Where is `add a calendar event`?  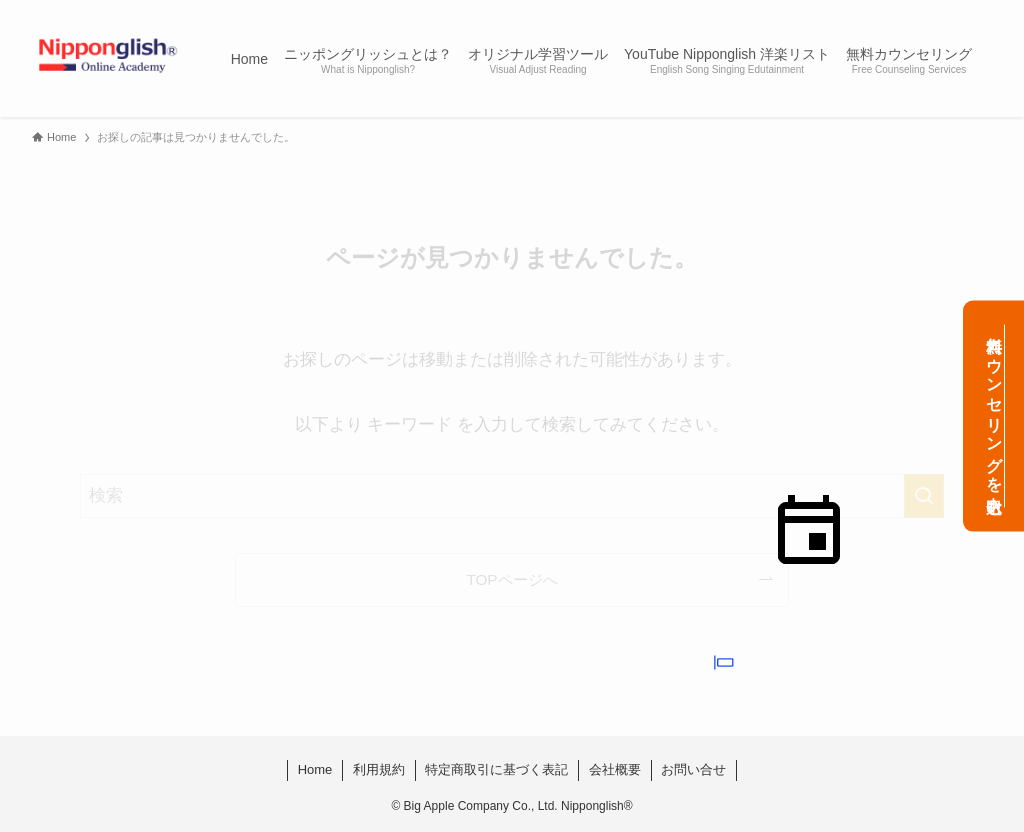 add a calendar event is located at coordinates (809, 533).